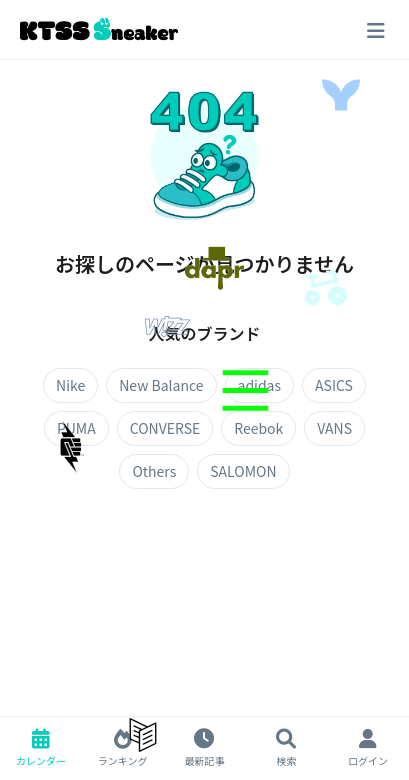 The image size is (409, 780). What do you see at coordinates (72, 447) in the screenshot?
I see `pantheon website hosting platform logo` at bounding box center [72, 447].